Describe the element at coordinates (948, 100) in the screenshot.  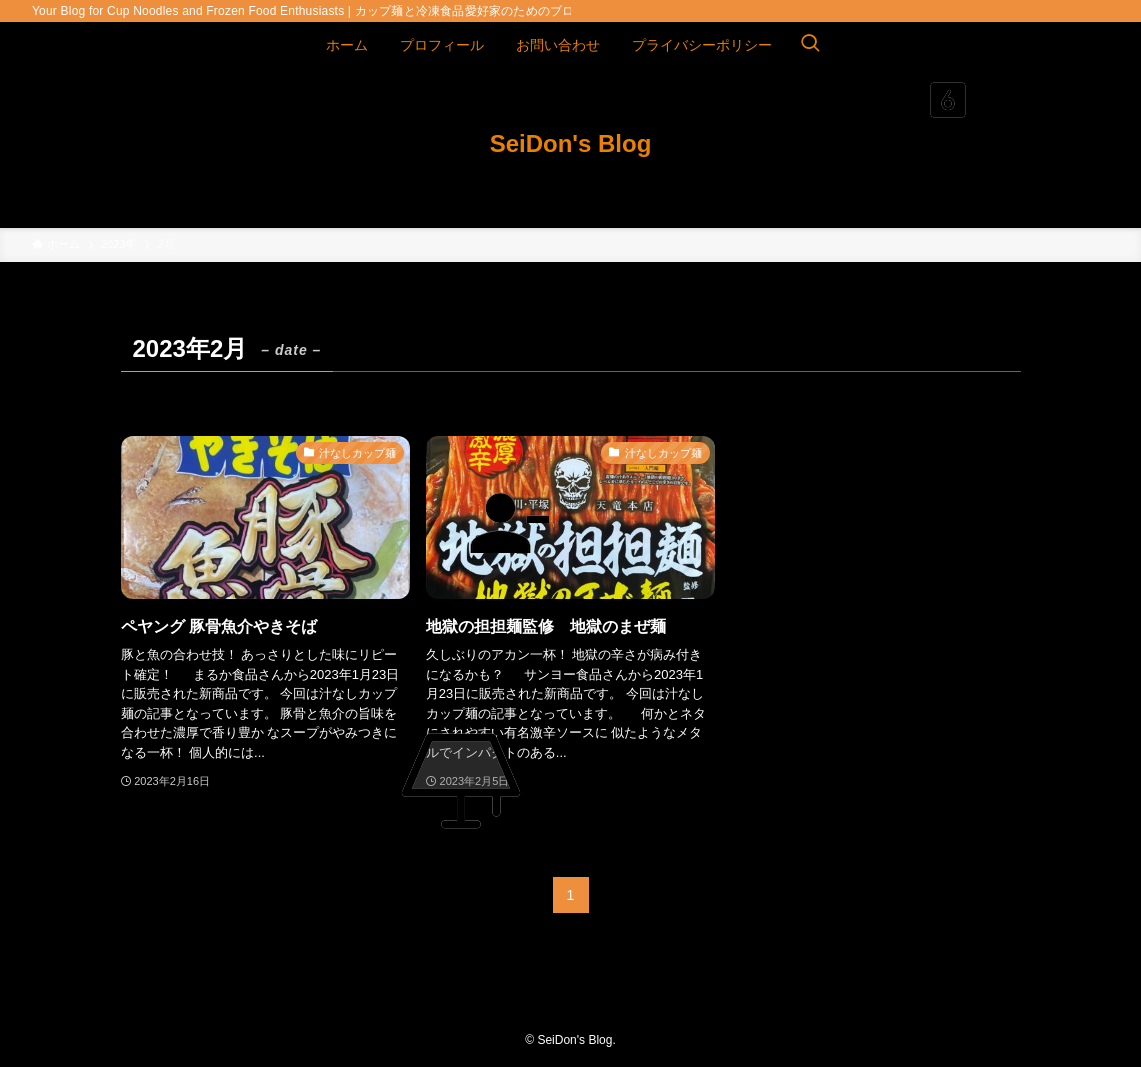
I see `indicates item number six in a list or sequence` at that location.